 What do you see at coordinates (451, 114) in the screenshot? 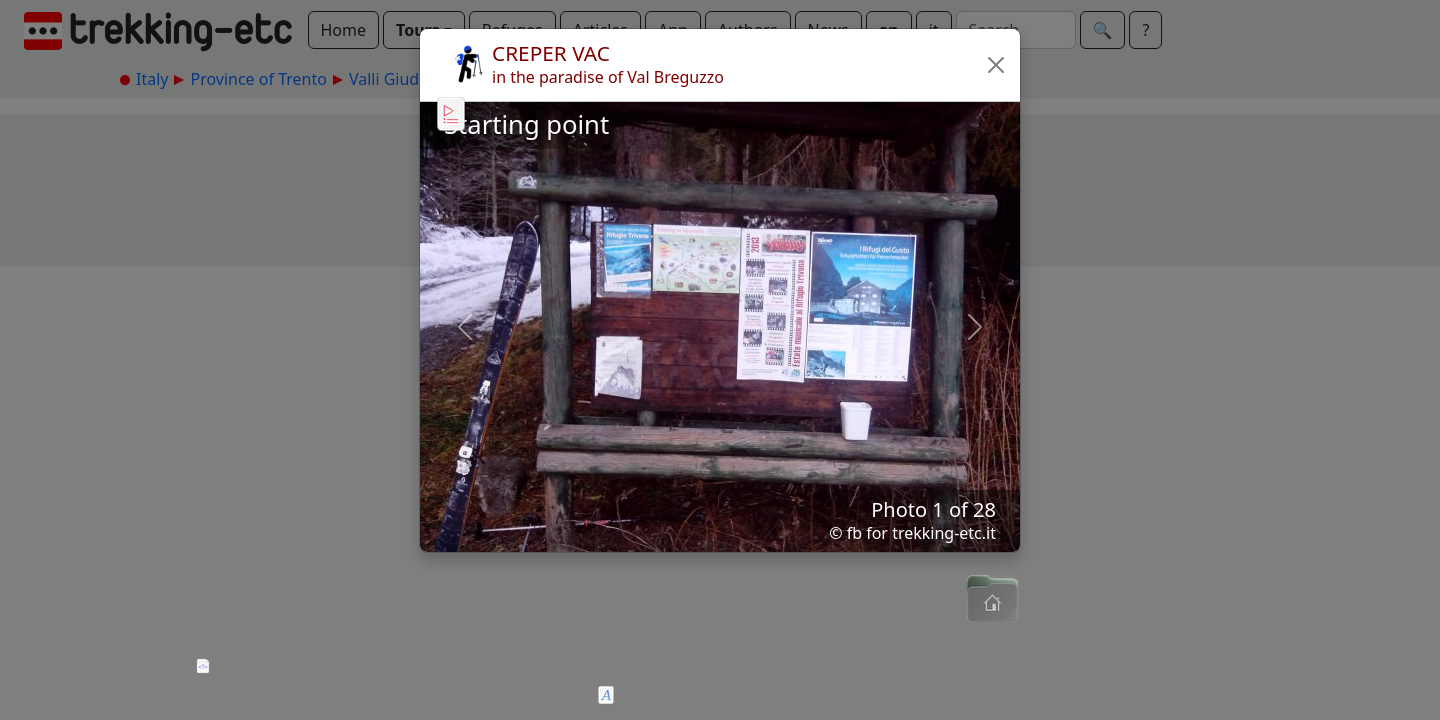
I see `an audio playlist file` at bounding box center [451, 114].